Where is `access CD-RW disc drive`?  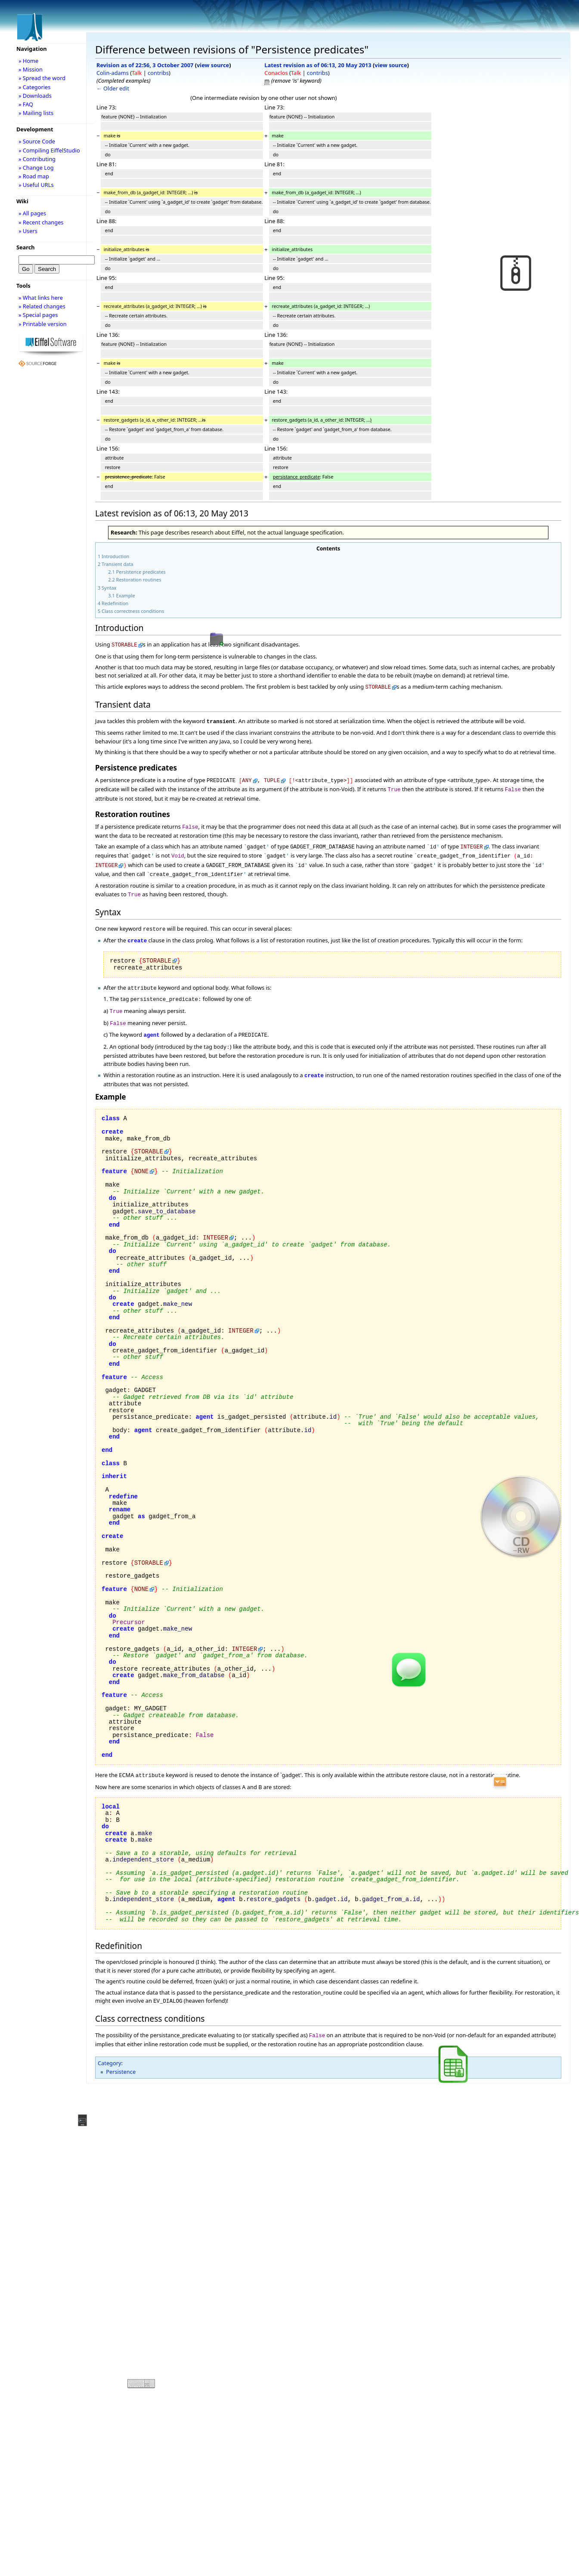
access CD-RW disc drive is located at coordinates (521, 1518).